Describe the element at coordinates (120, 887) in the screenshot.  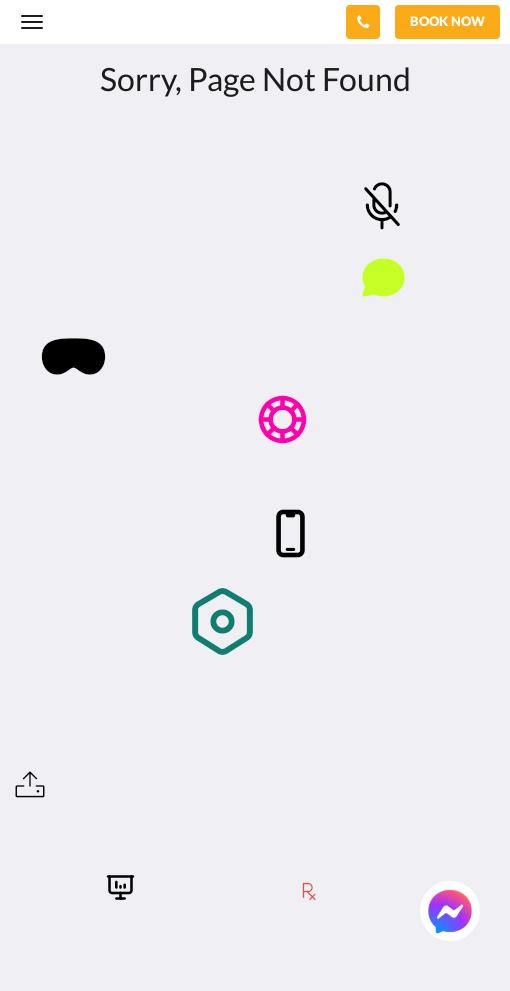
I see `view presentation analytics` at that location.